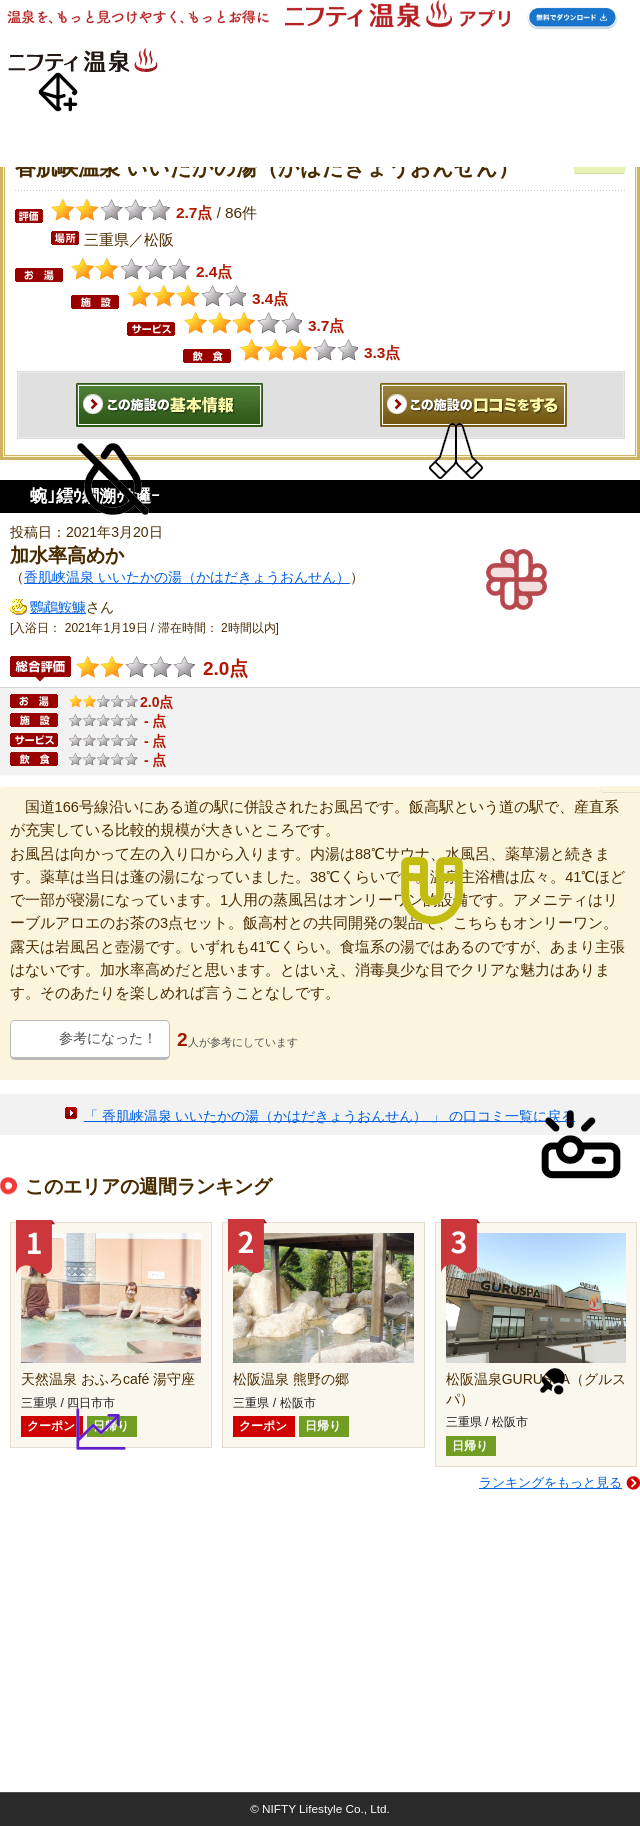 The width and height of the screenshot is (640, 1826). What do you see at coordinates (516, 579) in the screenshot?
I see `open Slack messaging app` at bounding box center [516, 579].